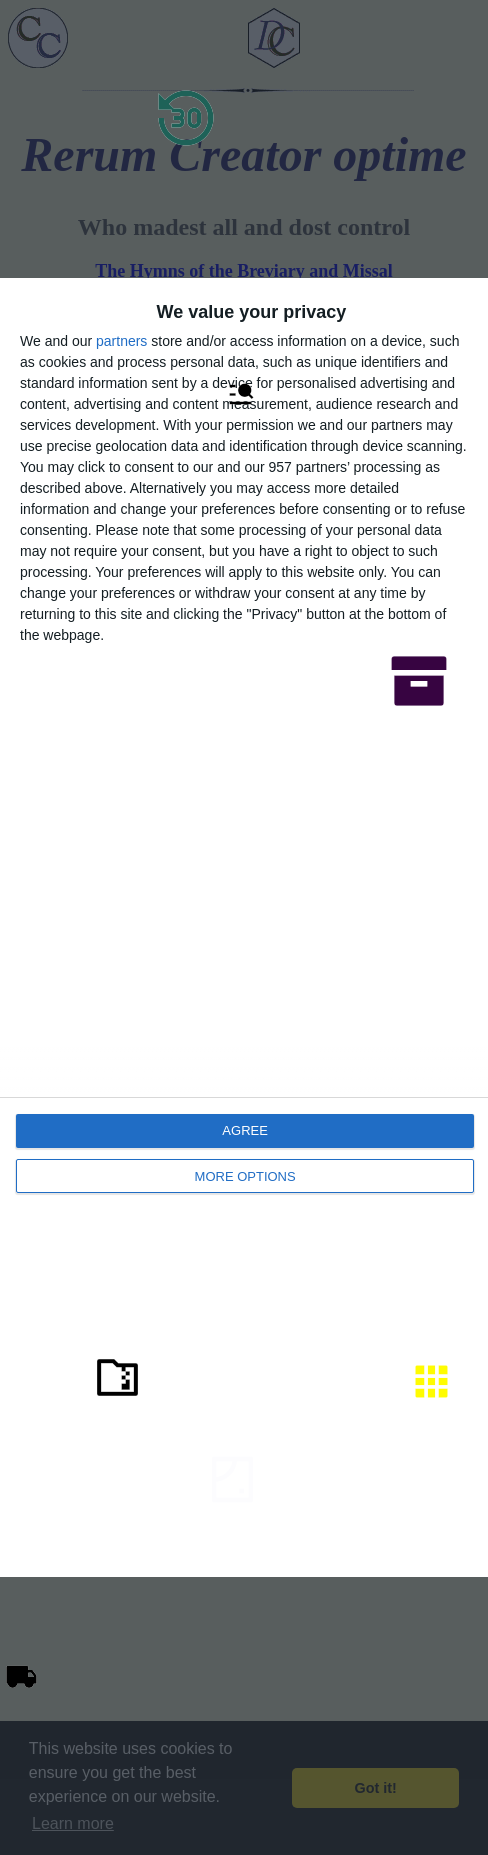 Image resolution: width=488 pixels, height=1855 pixels. Describe the element at coordinates (431, 1381) in the screenshot. I see `view items in grid layout` at that location.